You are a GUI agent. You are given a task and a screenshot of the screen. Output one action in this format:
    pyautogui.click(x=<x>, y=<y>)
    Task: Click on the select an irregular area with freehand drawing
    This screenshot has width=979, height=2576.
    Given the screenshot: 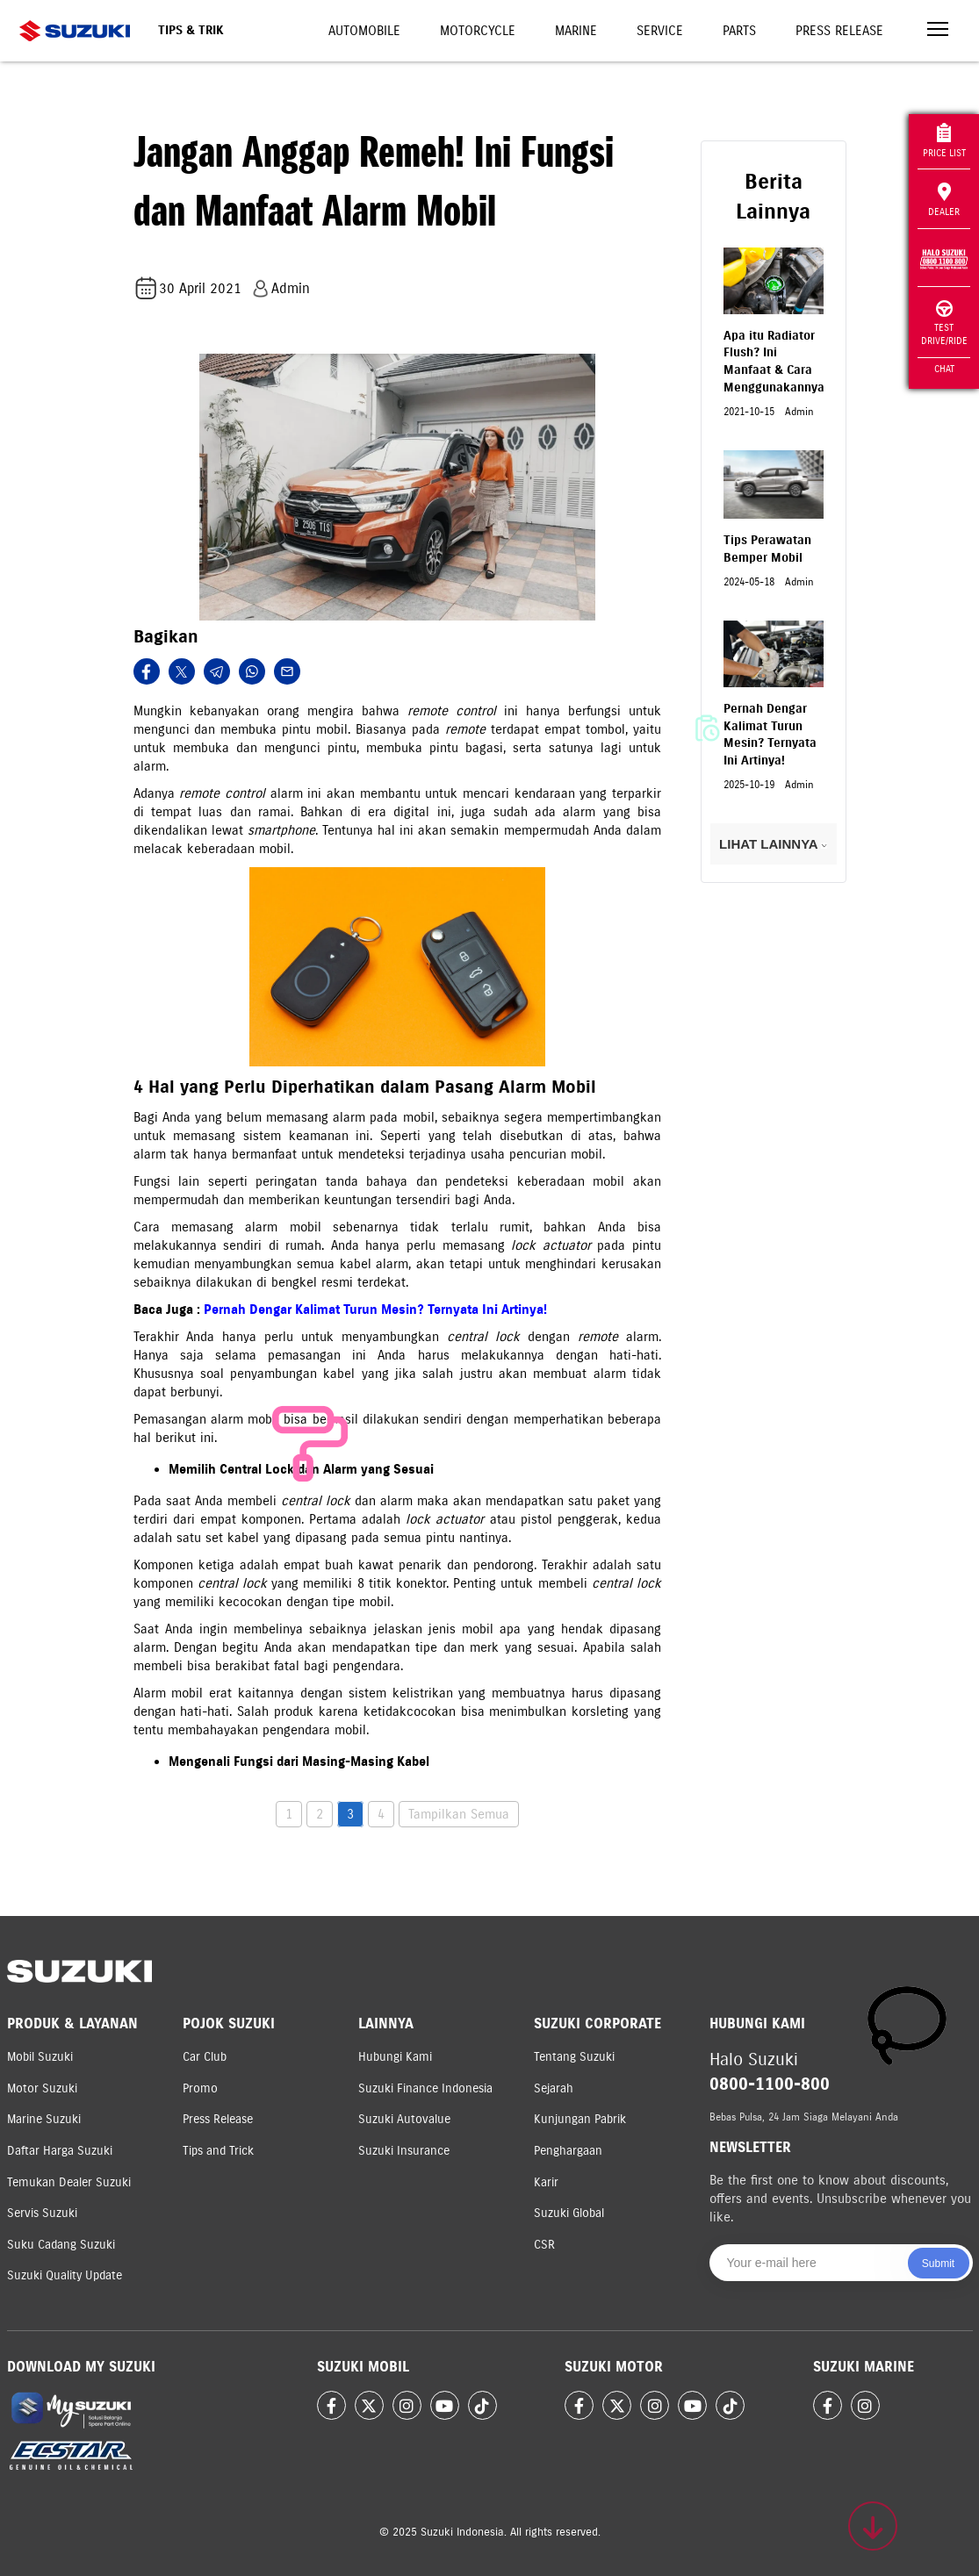 What is the action you would take?
    pyautogui.click(x=907, y=2026)
    